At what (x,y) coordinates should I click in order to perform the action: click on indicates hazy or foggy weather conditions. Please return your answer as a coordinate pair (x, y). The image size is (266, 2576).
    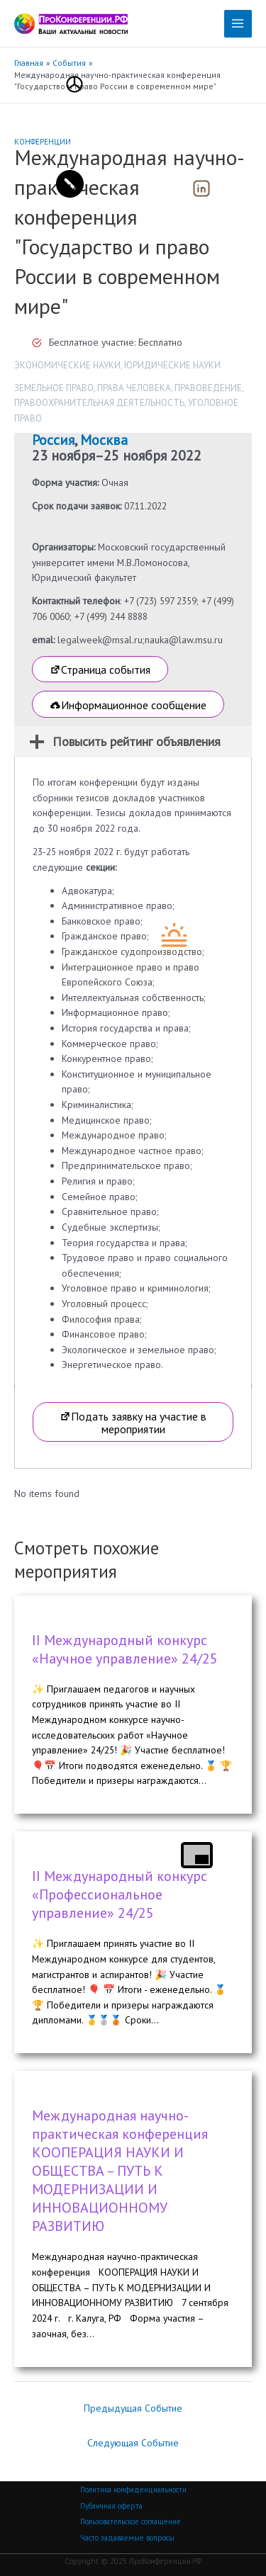
    Looking at the image, I should click on (174, 935).